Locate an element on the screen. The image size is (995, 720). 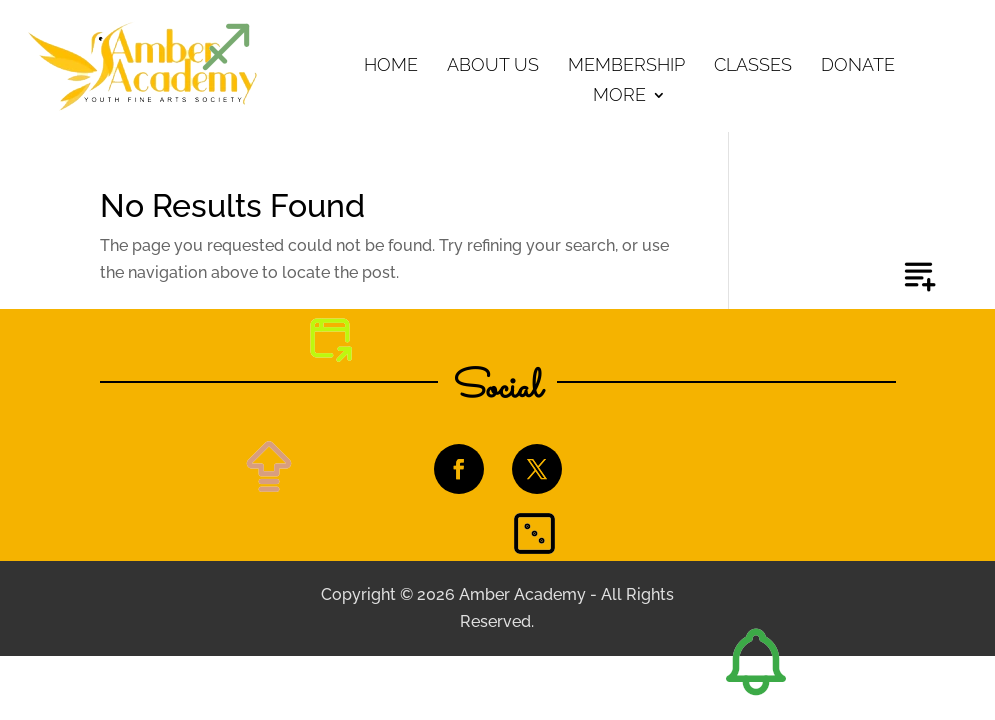
sagittarius zodiac sign indicator is located at coordinates (226, 47).